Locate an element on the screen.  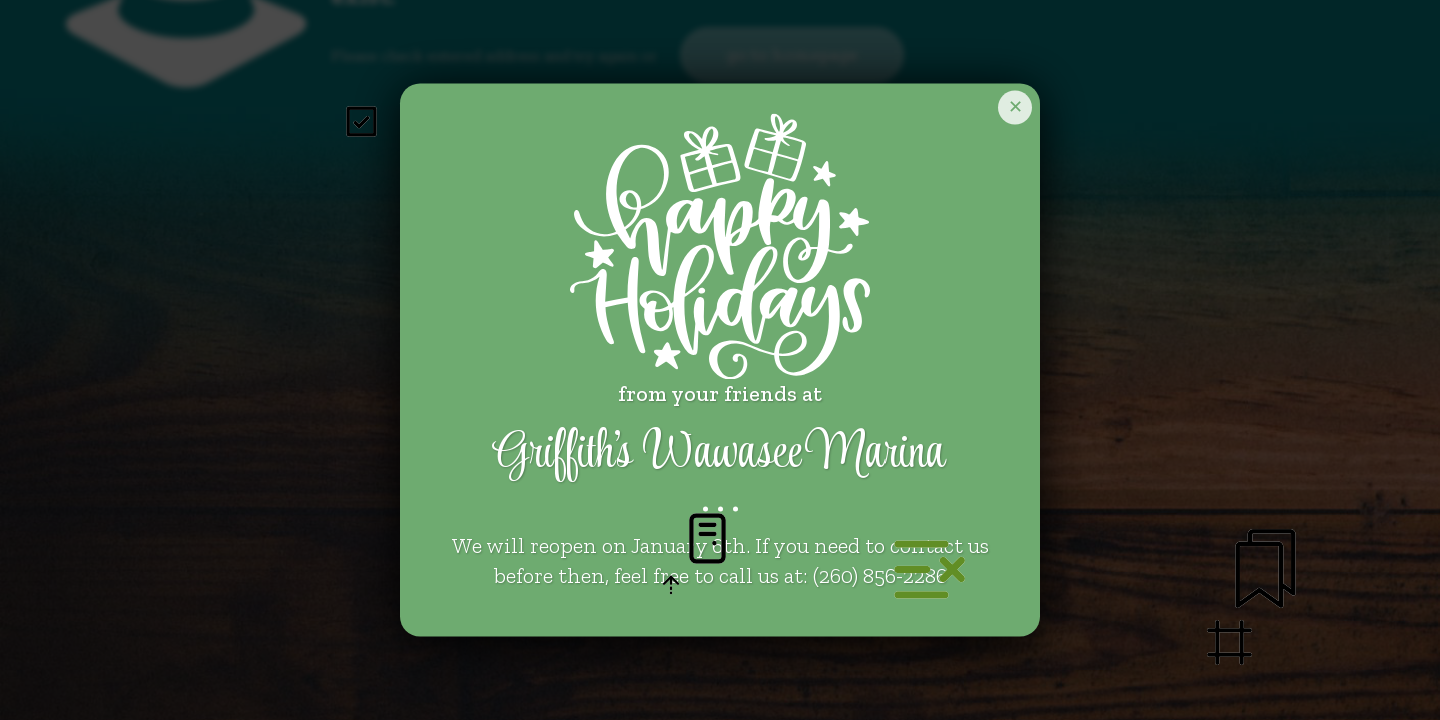
remove item from list is located at coordinates (930, 569).